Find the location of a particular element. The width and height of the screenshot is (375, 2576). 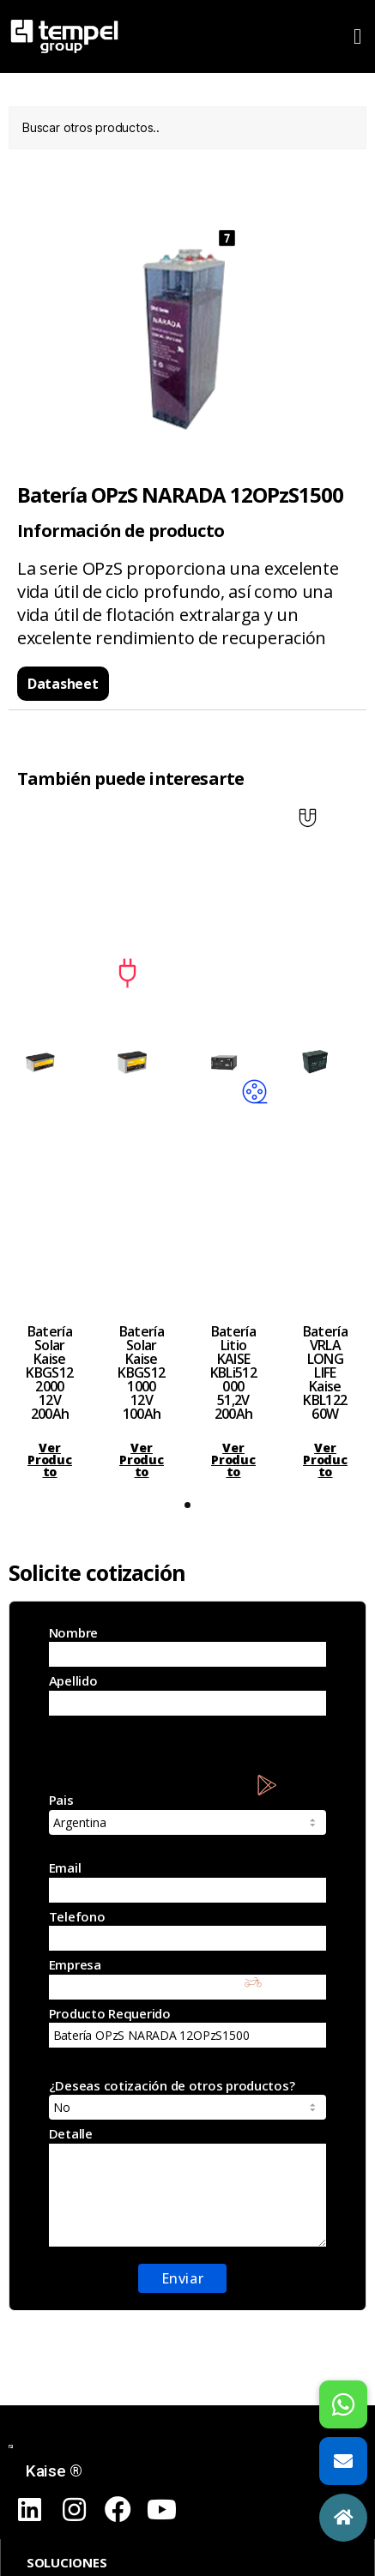

select or input the number seven is located at coordinates (227, 238).